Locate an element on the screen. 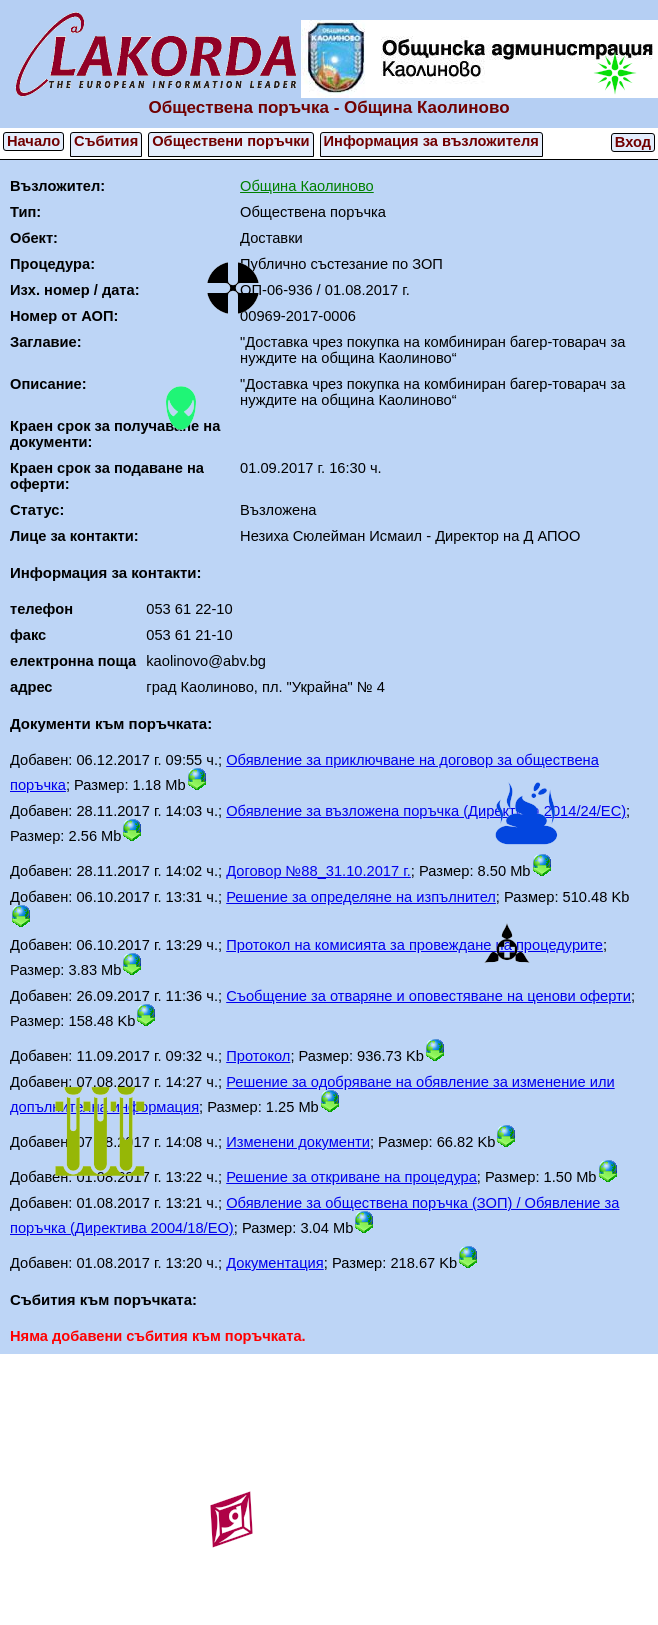 The image size is (658, 1625). indicates advanced or level three achievement status is located at coordinates (507, 943).